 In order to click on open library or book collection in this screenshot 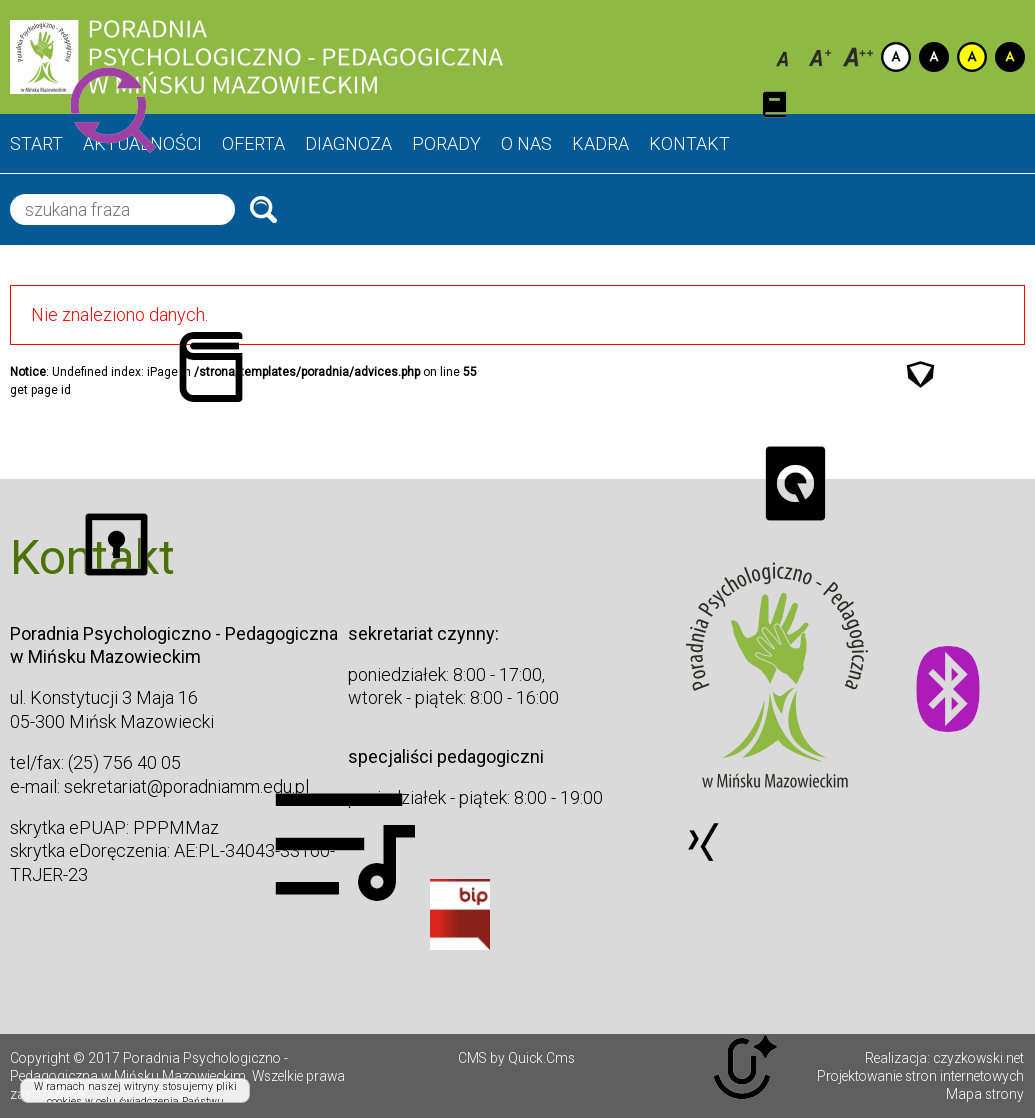, I will do `click(211, 367)`.